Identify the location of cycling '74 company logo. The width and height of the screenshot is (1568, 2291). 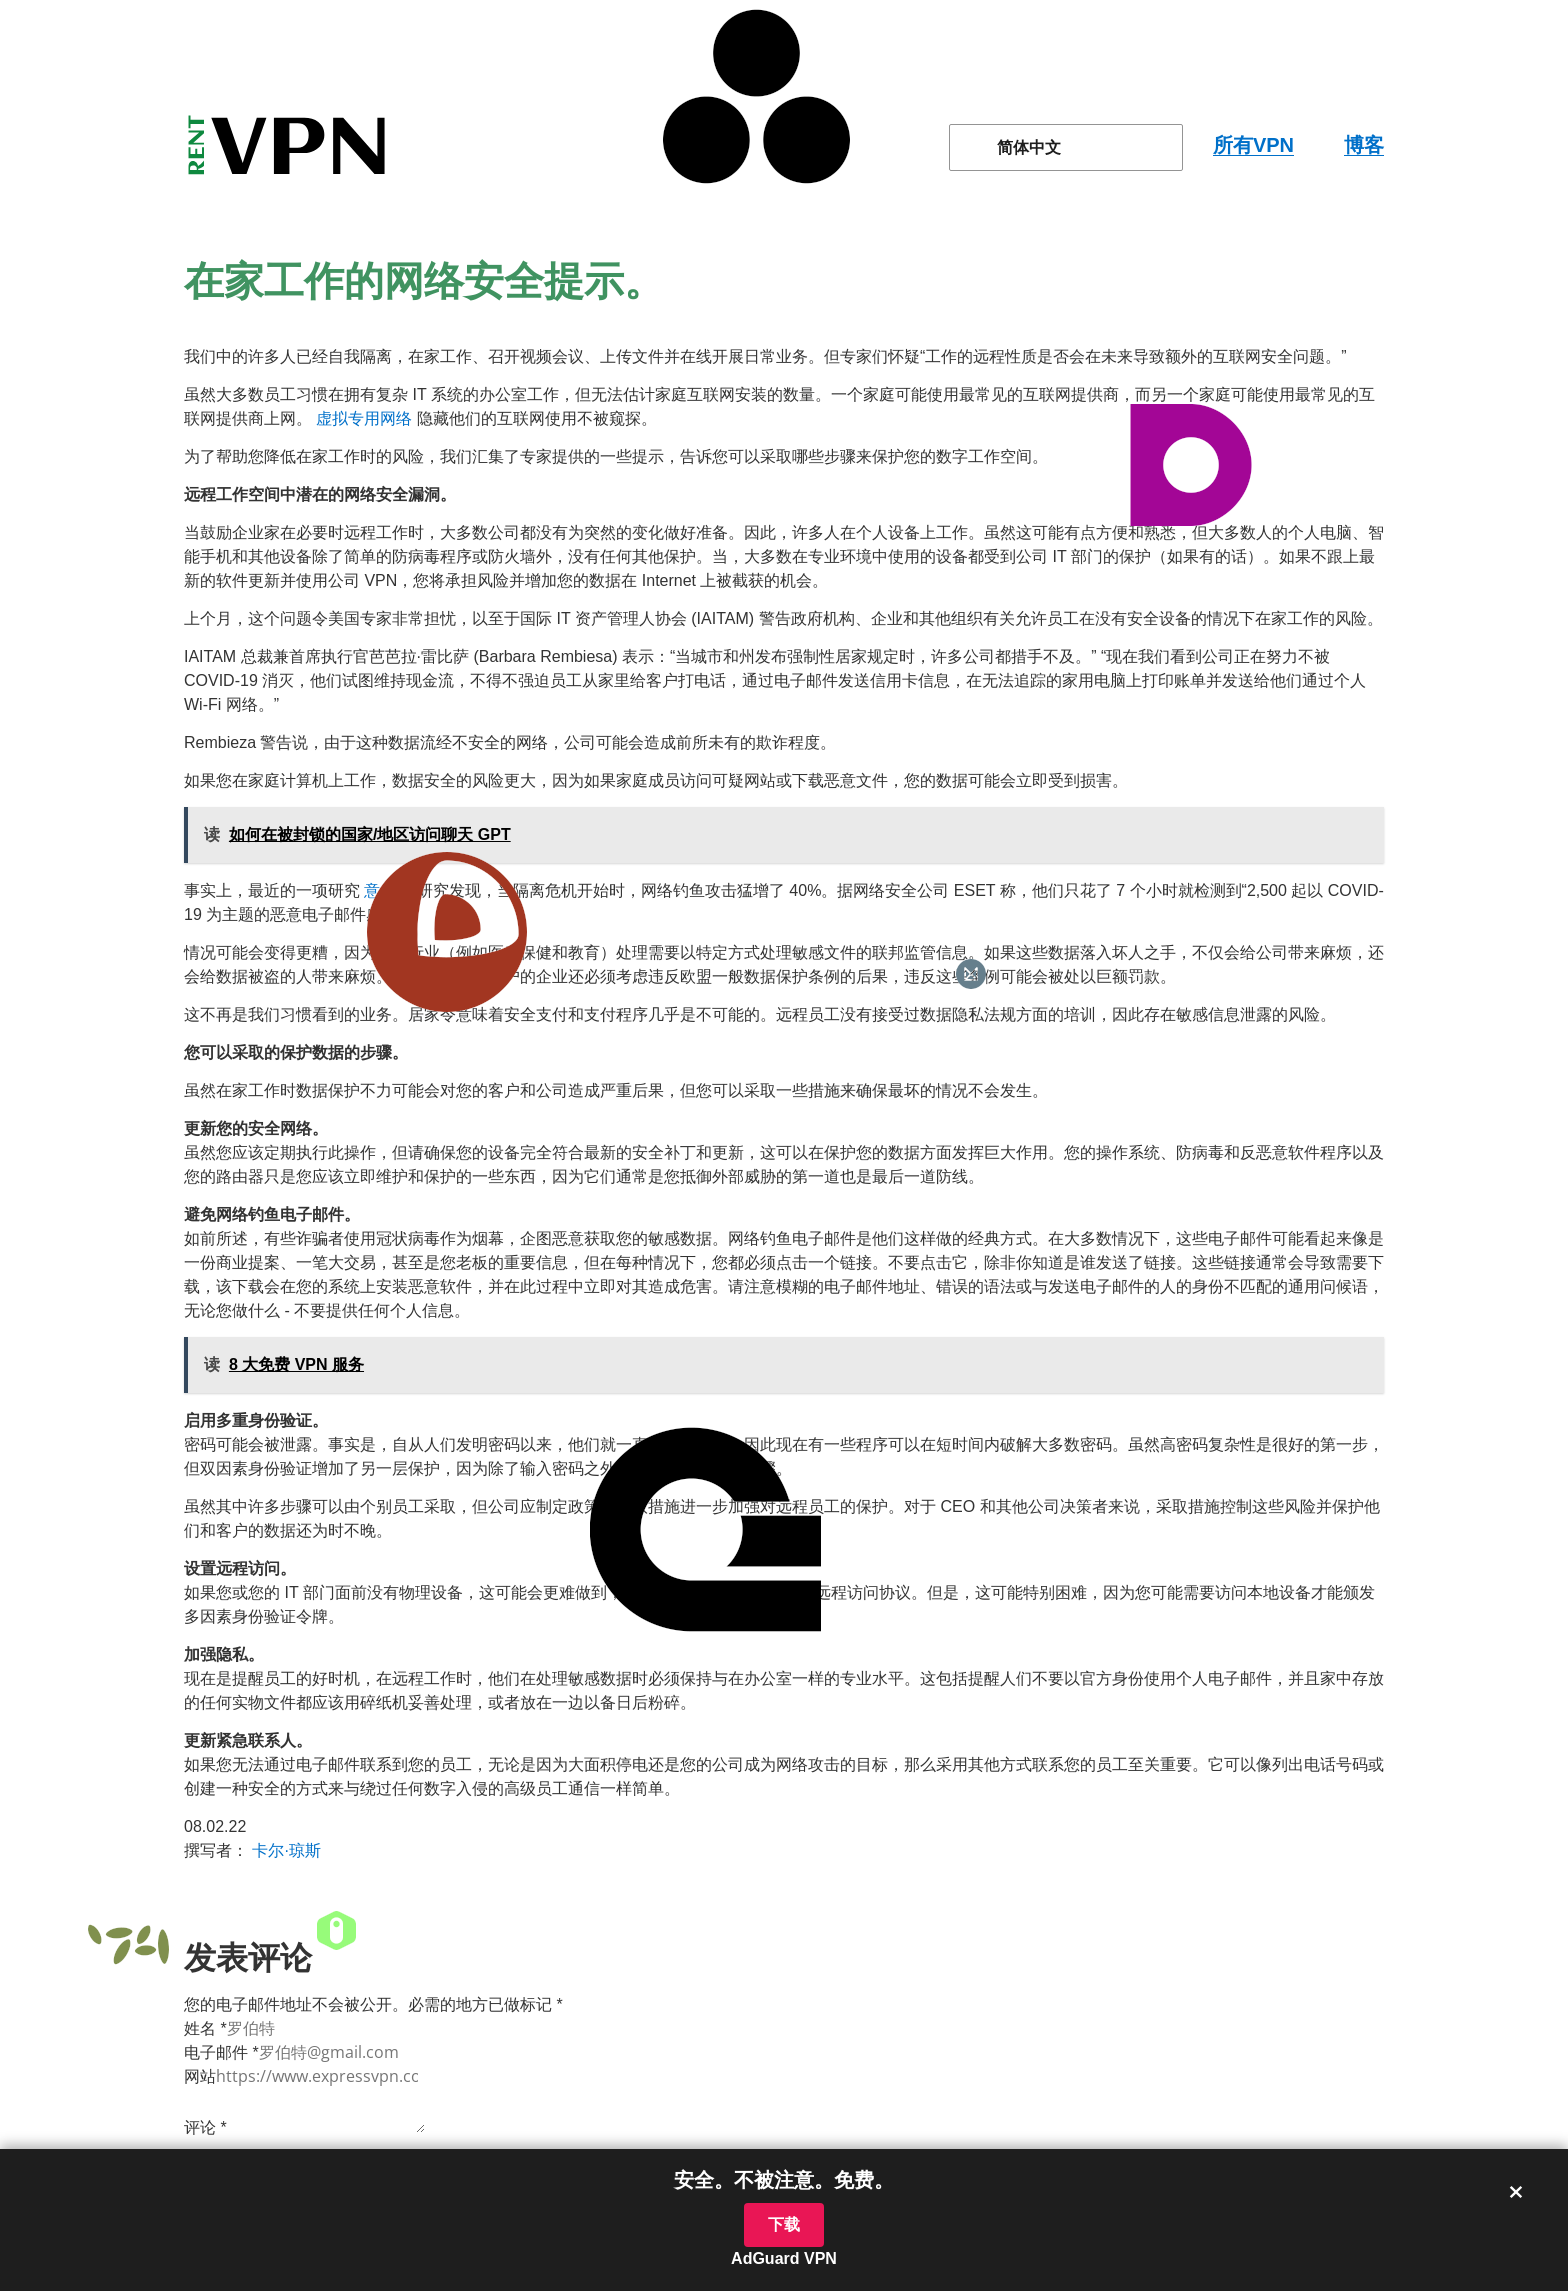
(128, 1944).